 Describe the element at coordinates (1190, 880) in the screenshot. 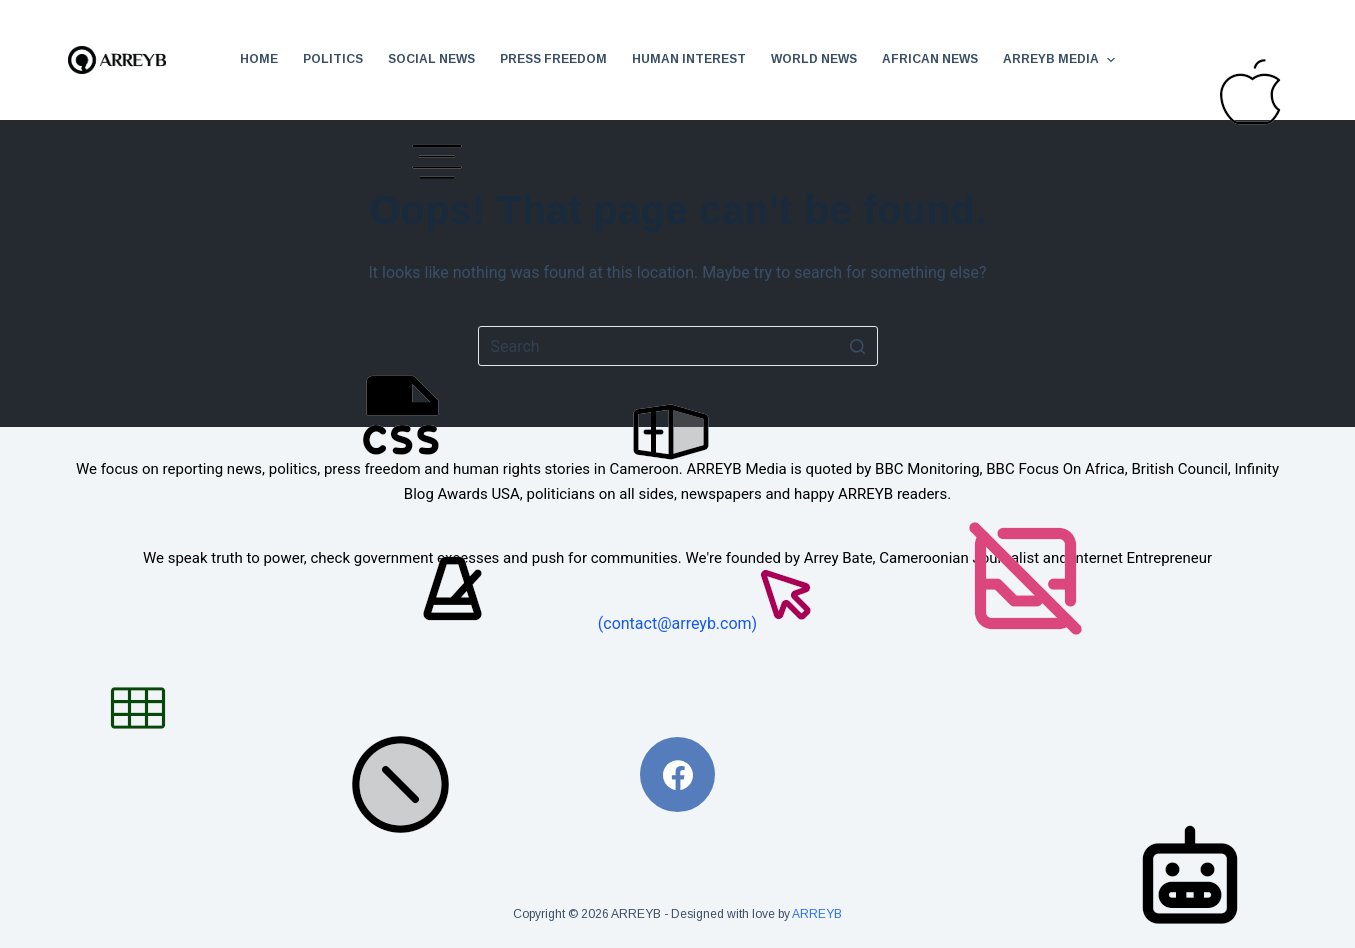

I see `access AI assistant or chatbot` at that location.